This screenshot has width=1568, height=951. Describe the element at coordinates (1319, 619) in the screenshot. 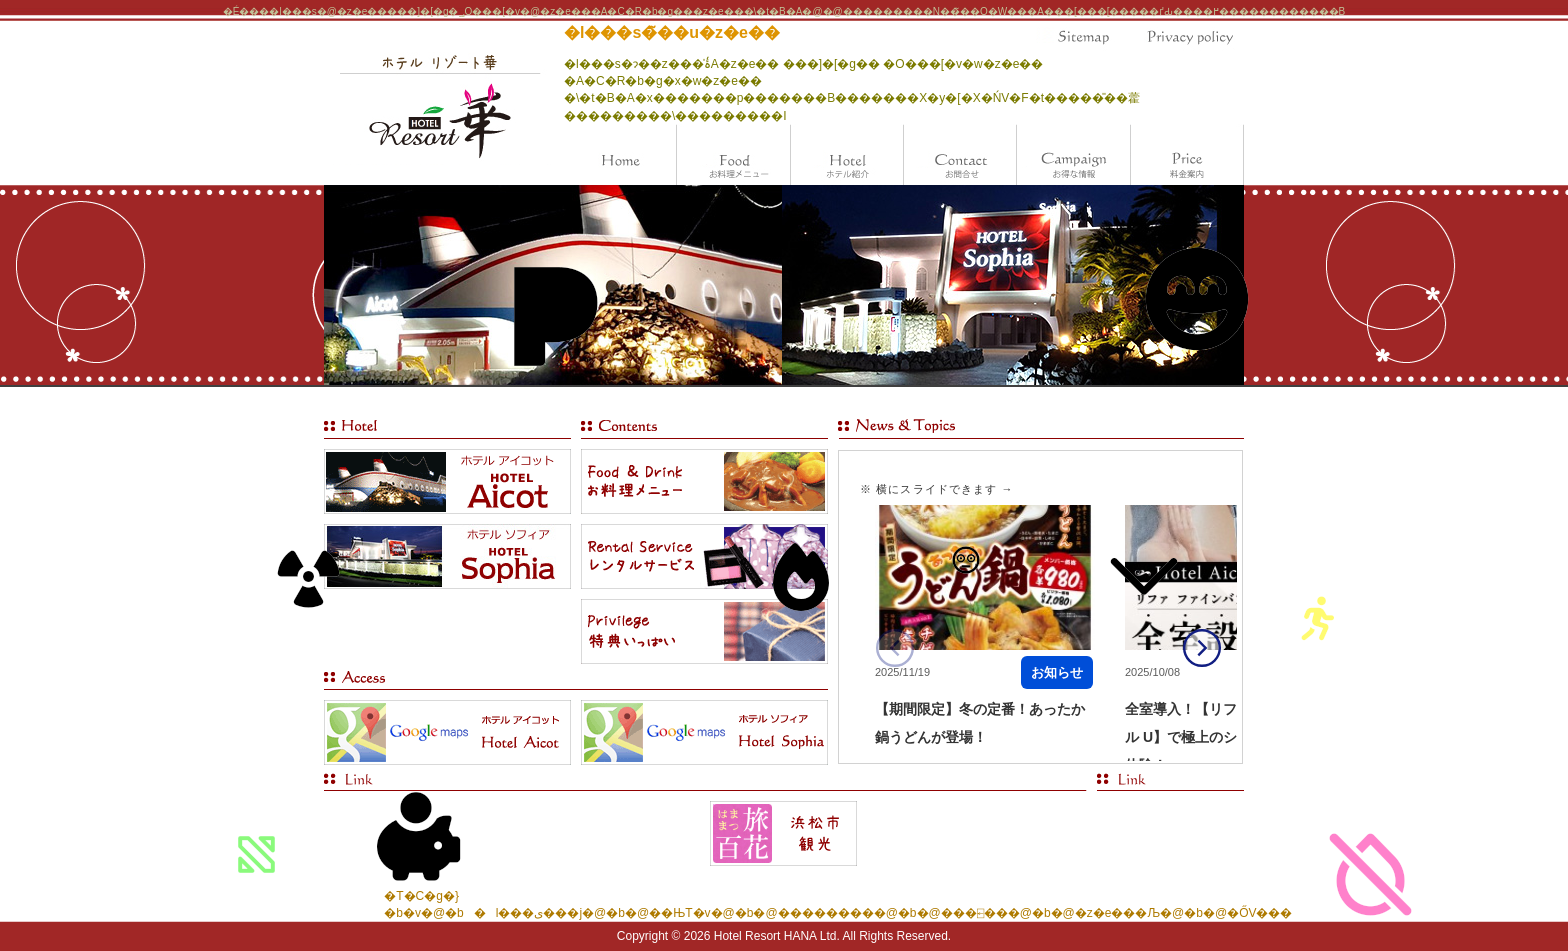

I see `start a running or jogging workout` at that location.